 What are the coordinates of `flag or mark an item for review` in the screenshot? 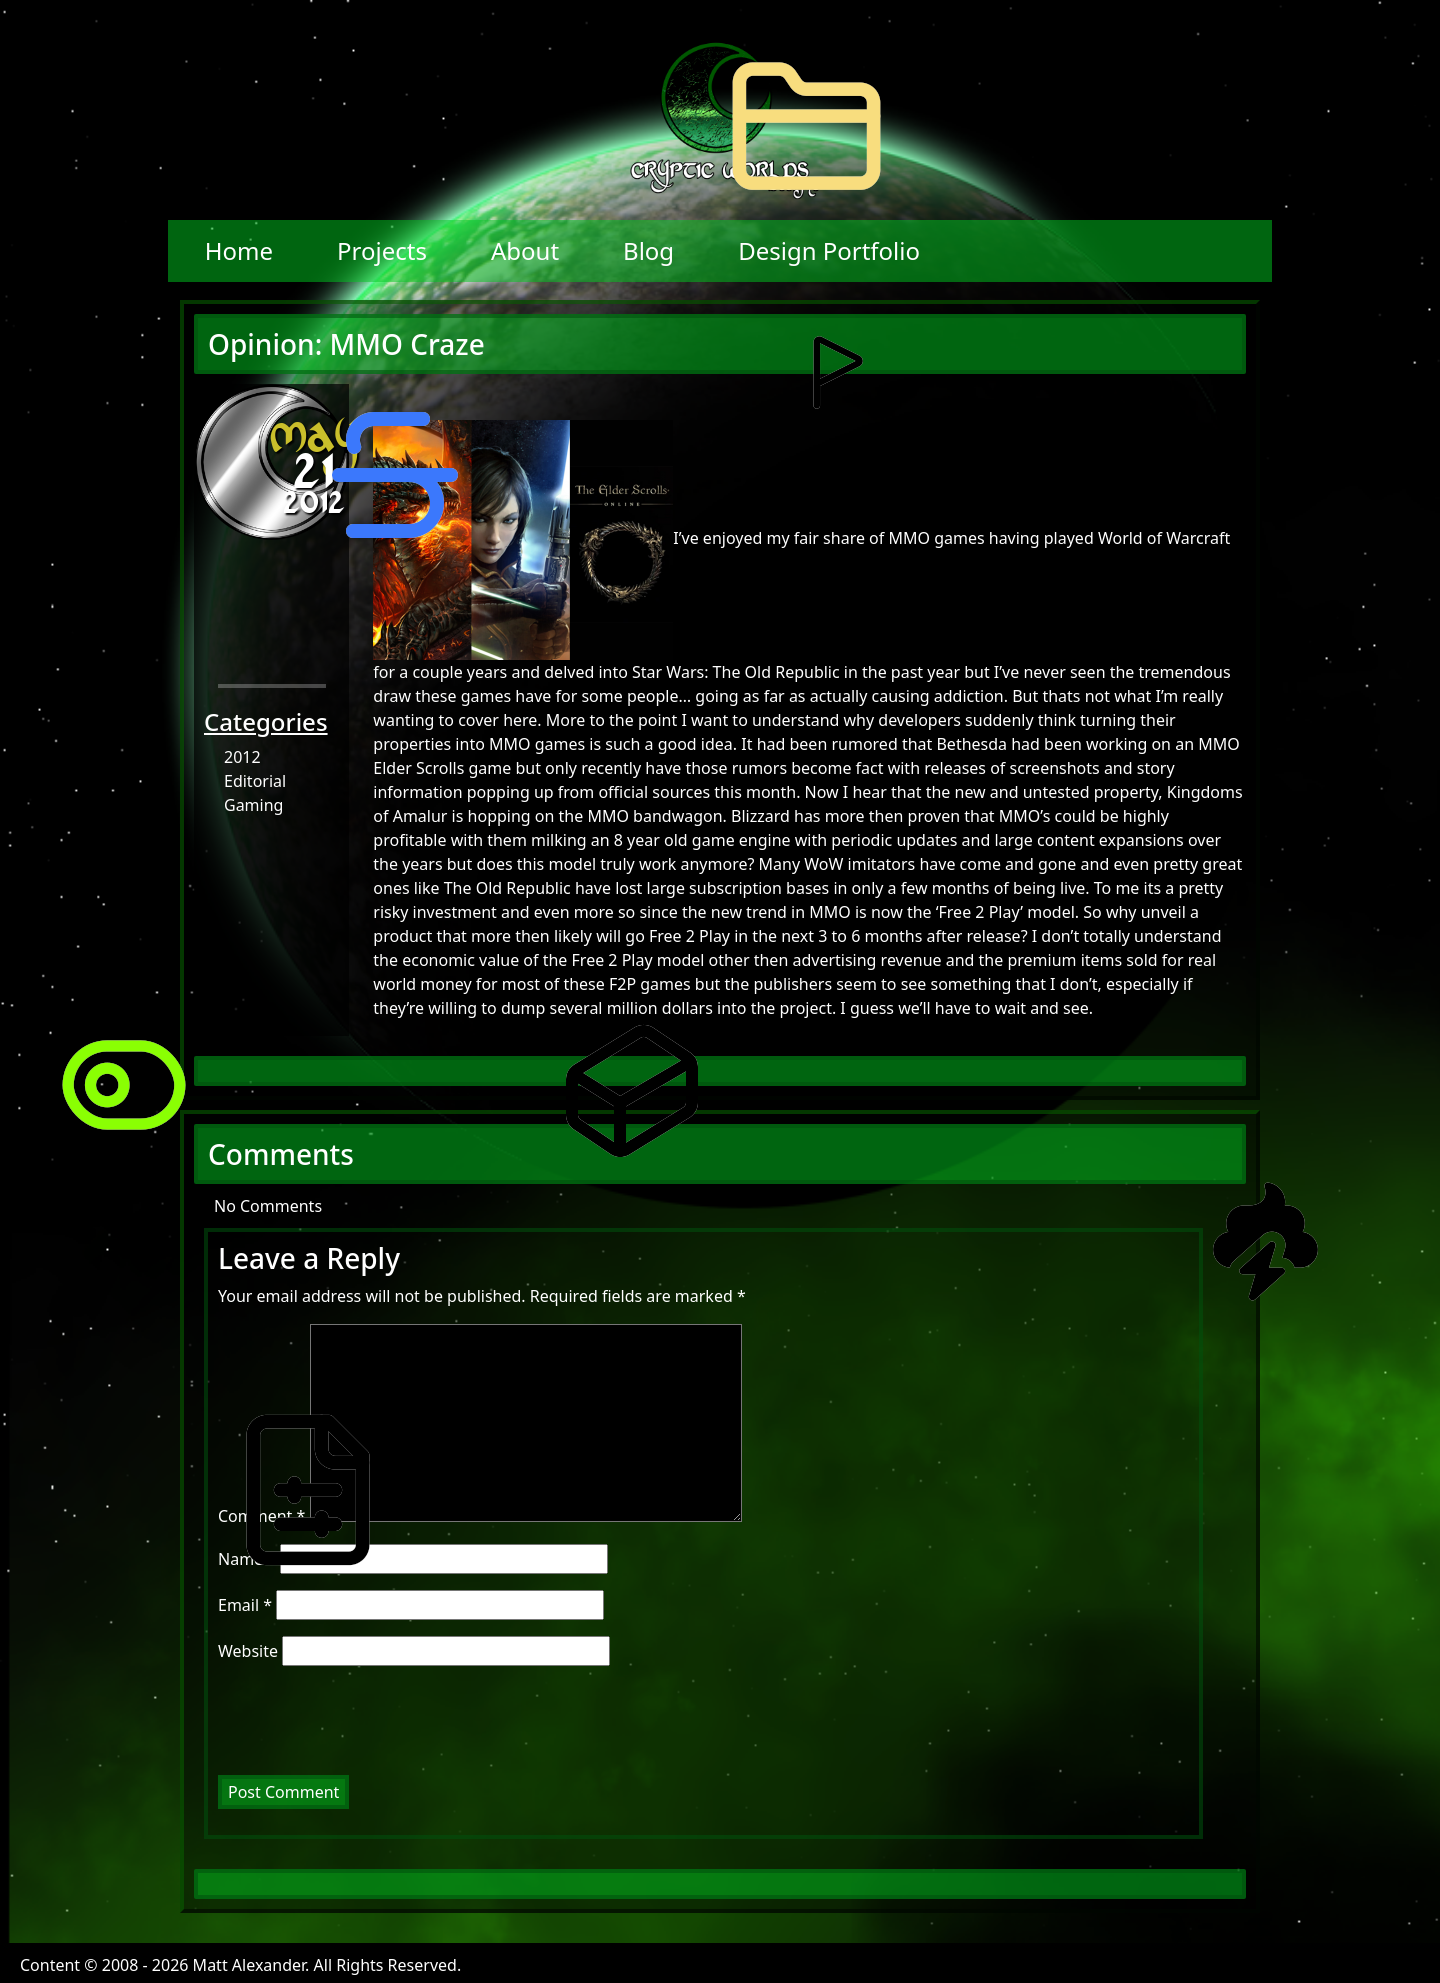 It's located at (836, 372).